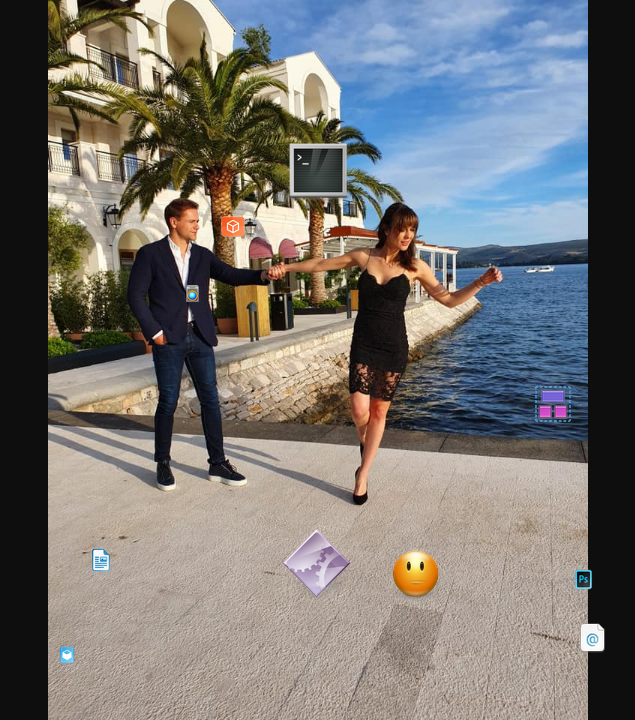 The image size is (635, 720). I want to click on open a Blender 3D project file, so click(233, 226).